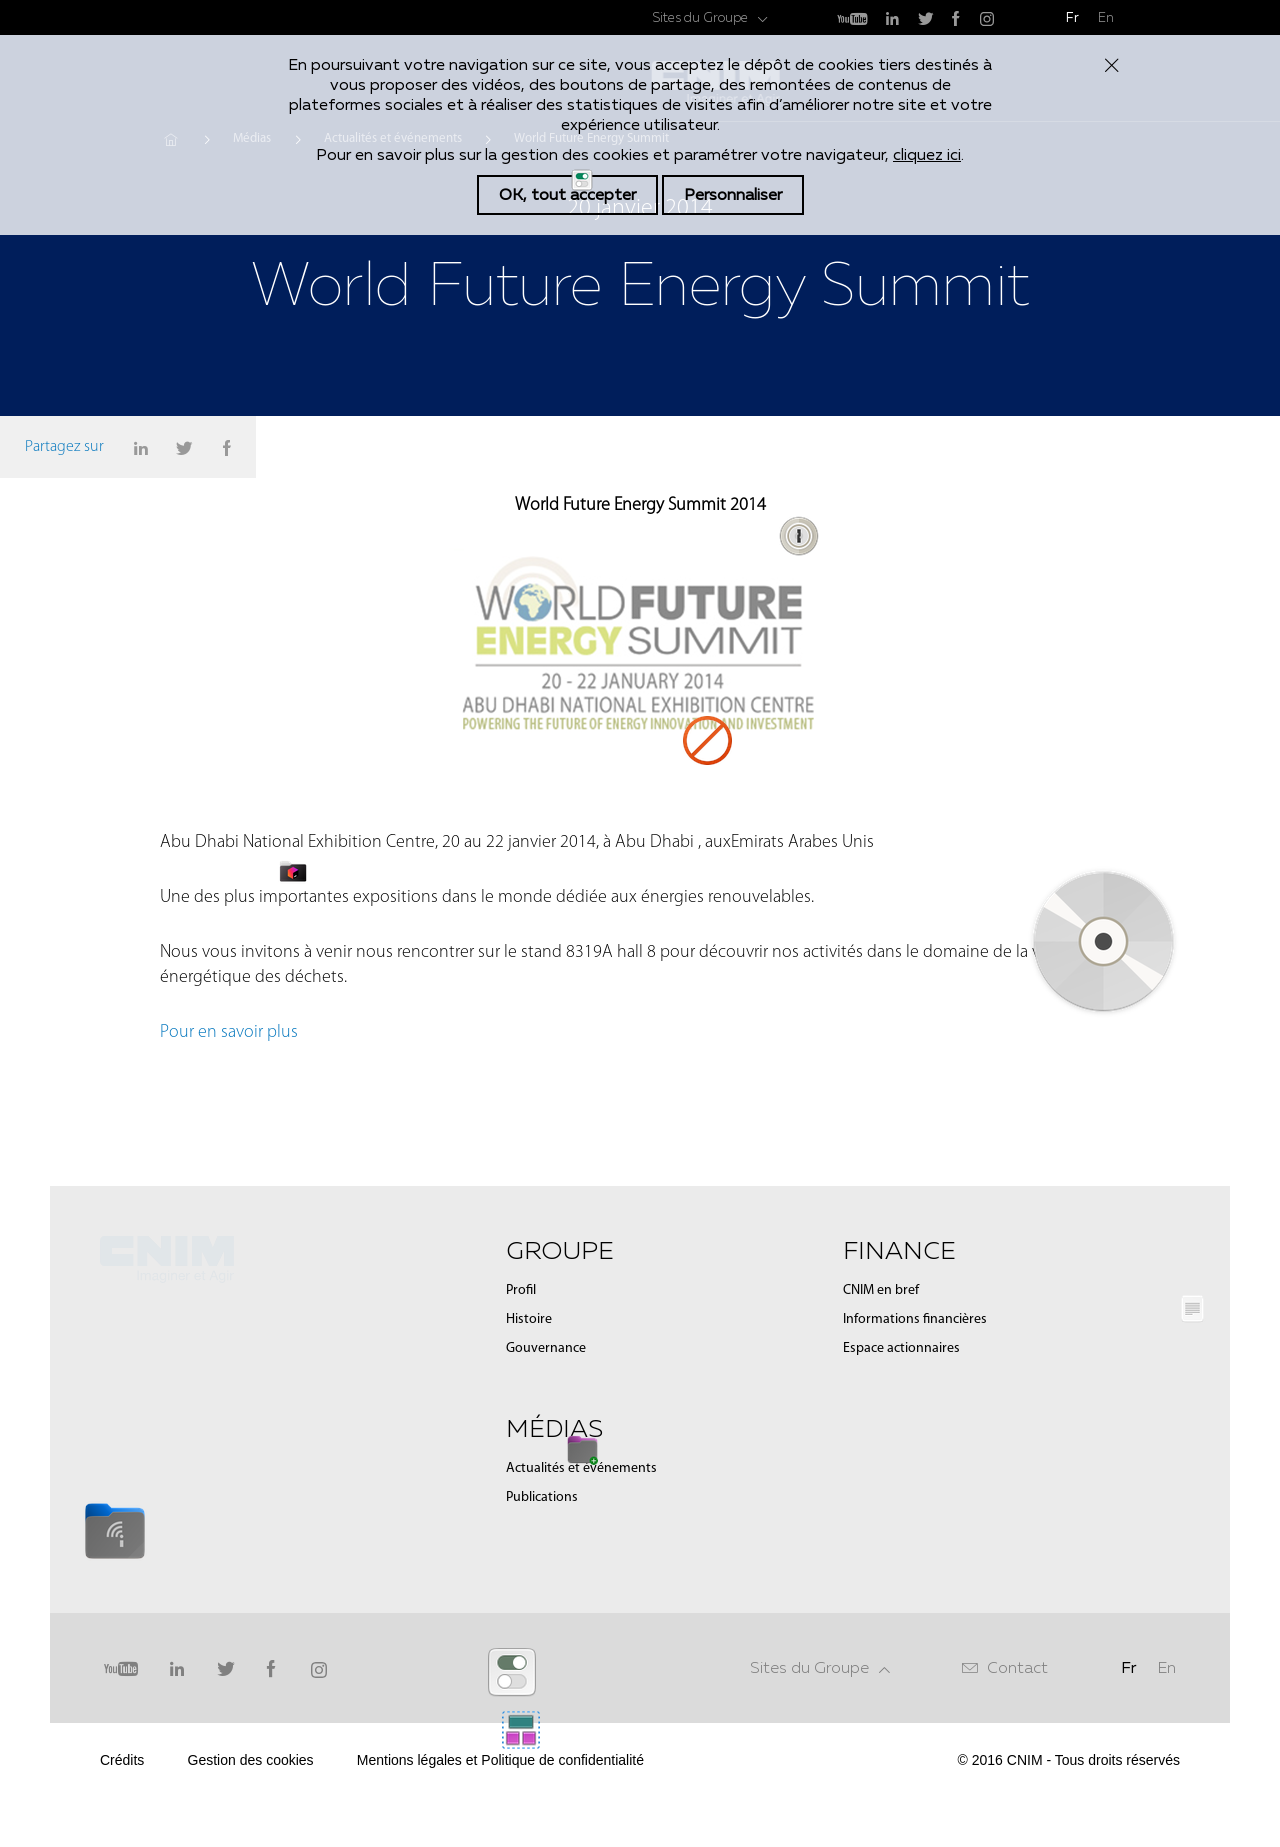 The height and width of the screenshot is (1847, 1280). I want to click on open desktop preferences settings, so click(512, 1672).